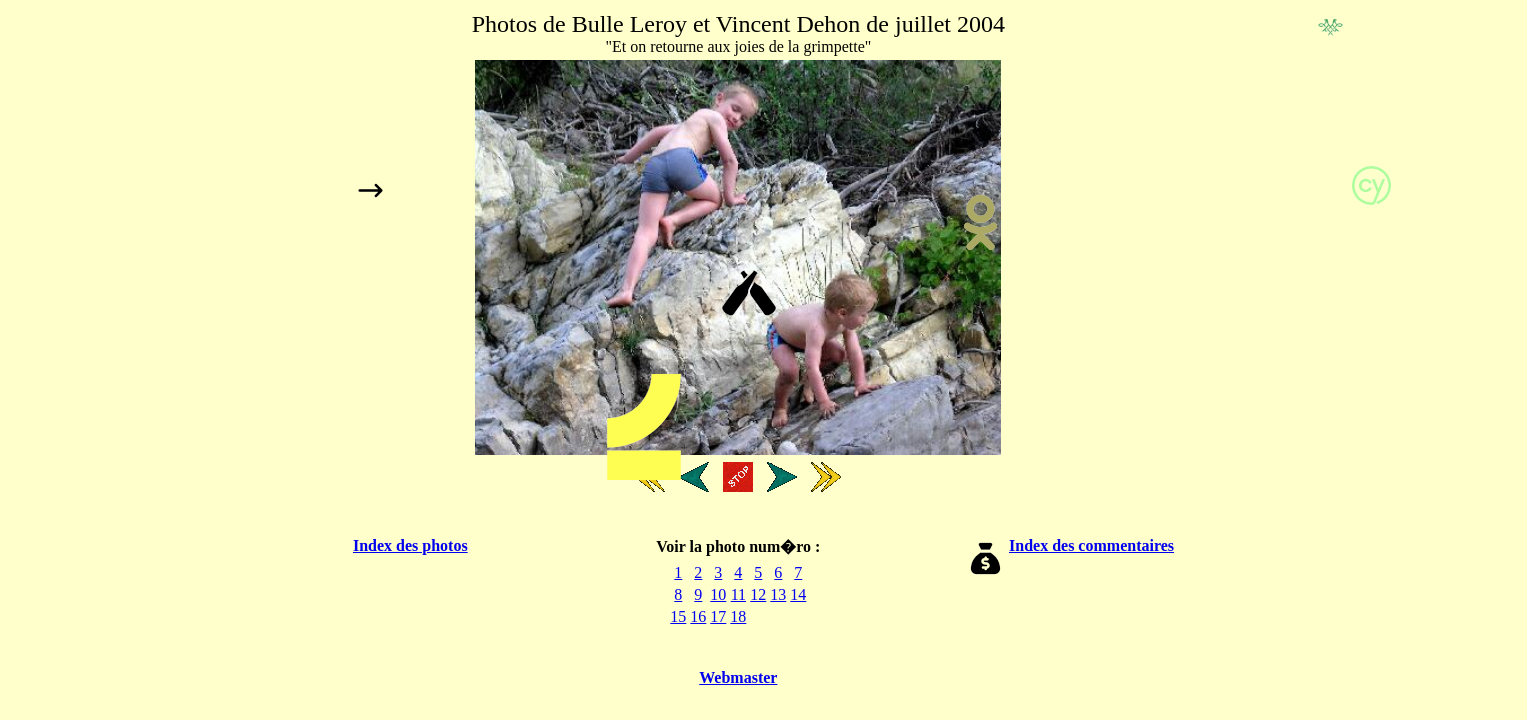 The height and width of the screenshot is (720, 1527). I want to click on cypress testing framework logo, so click(1371, 185).